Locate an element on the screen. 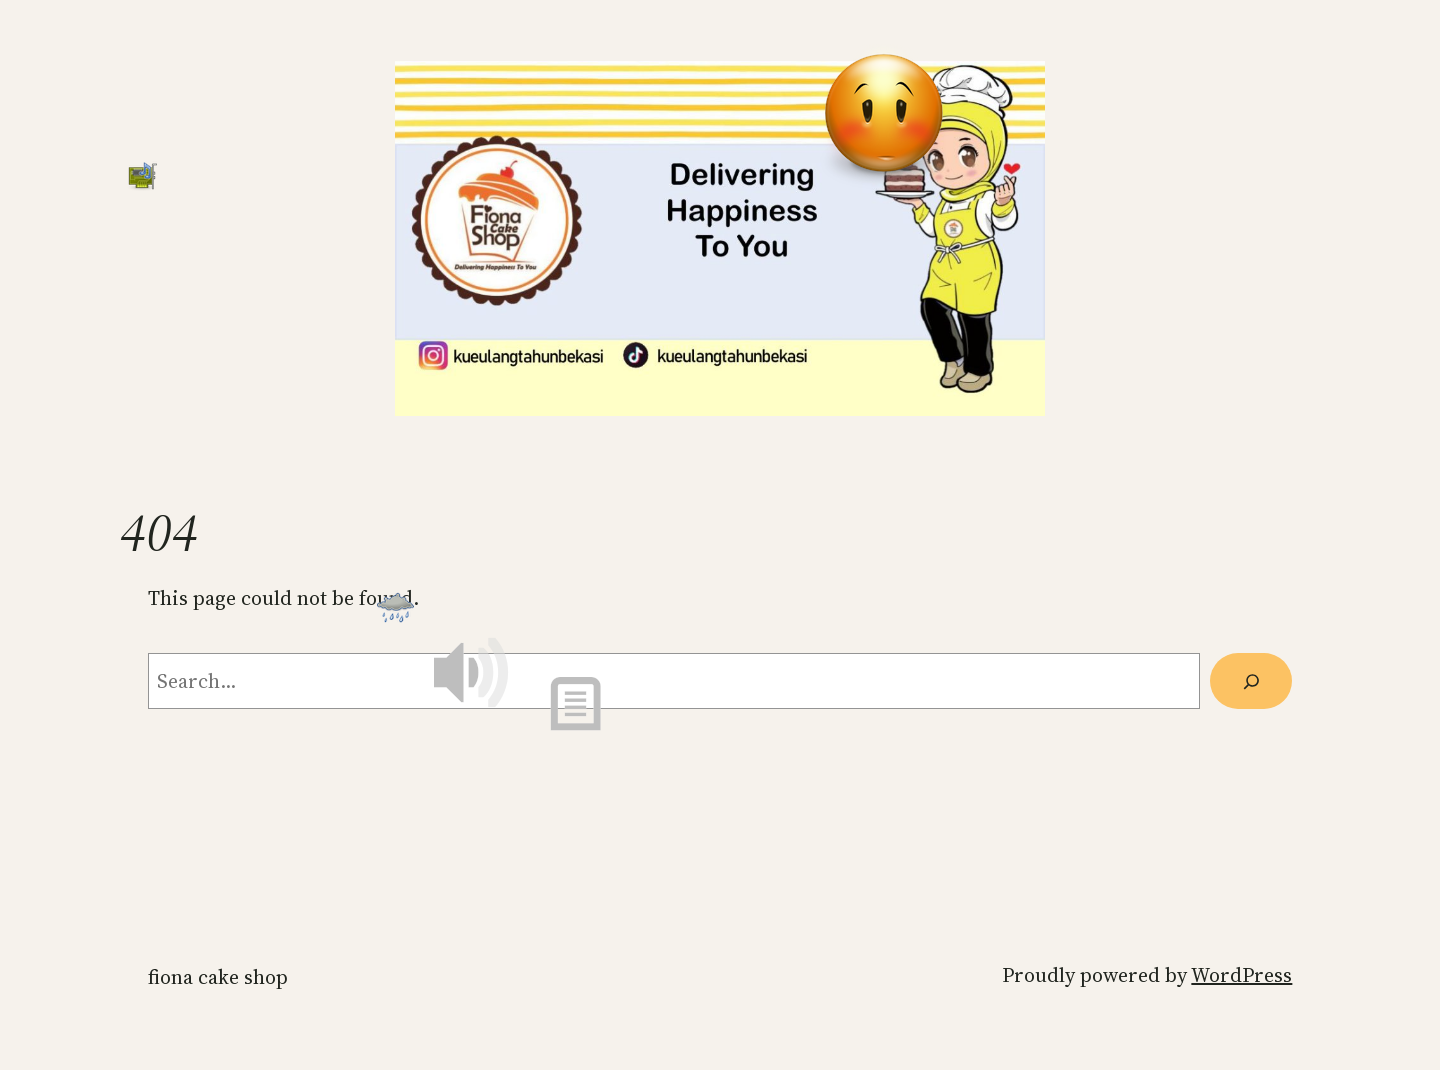 This screenshot has width=1440, height=1070. audio or sound card hardware device is located at coordinates (142, 176).